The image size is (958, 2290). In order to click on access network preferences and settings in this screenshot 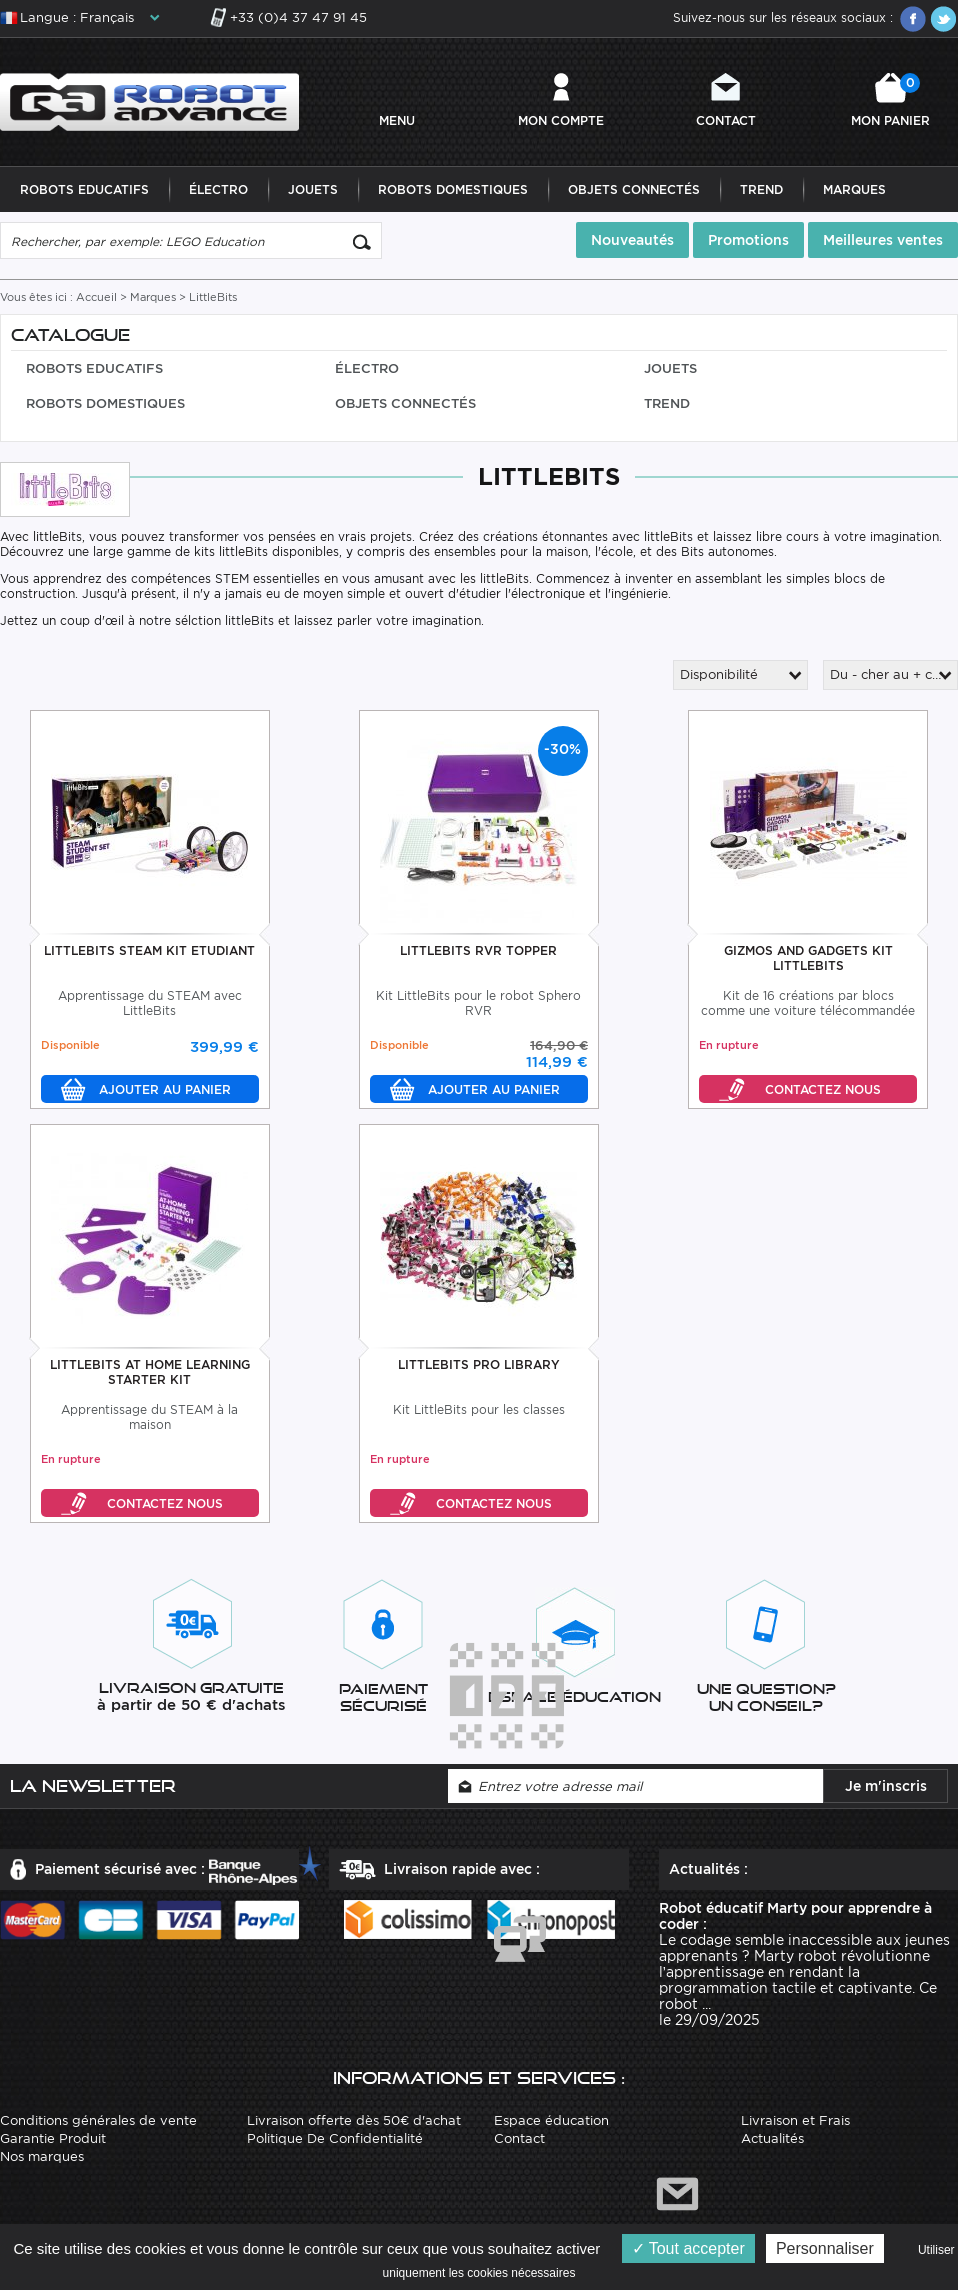, I will do `click(520, 1939)`.